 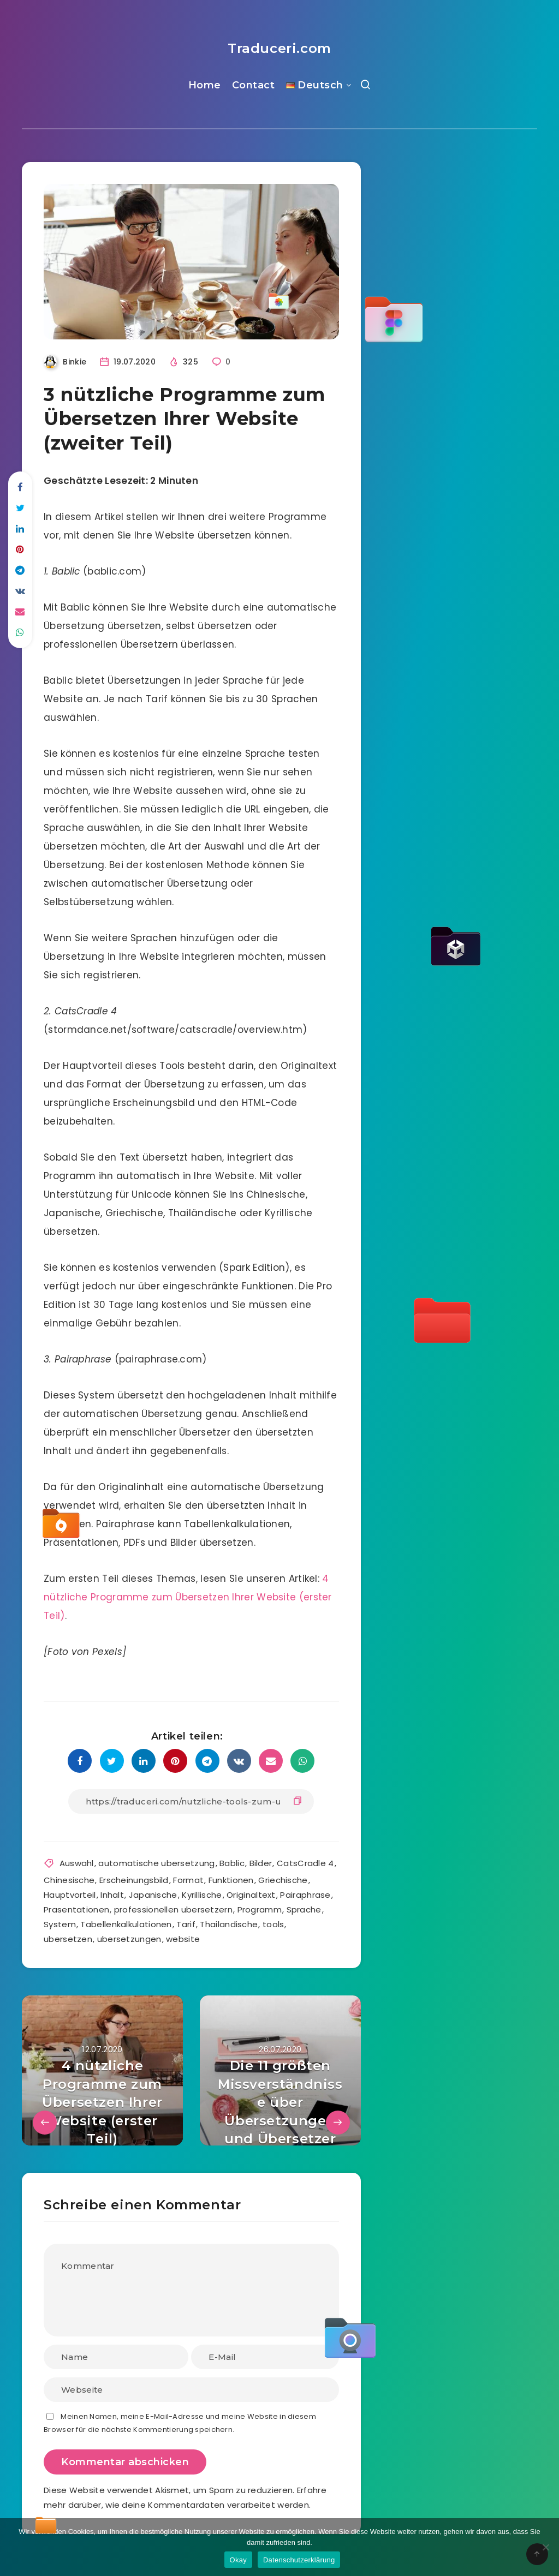 I want to click on open folder to view contents, so click(x=46, y=2525).